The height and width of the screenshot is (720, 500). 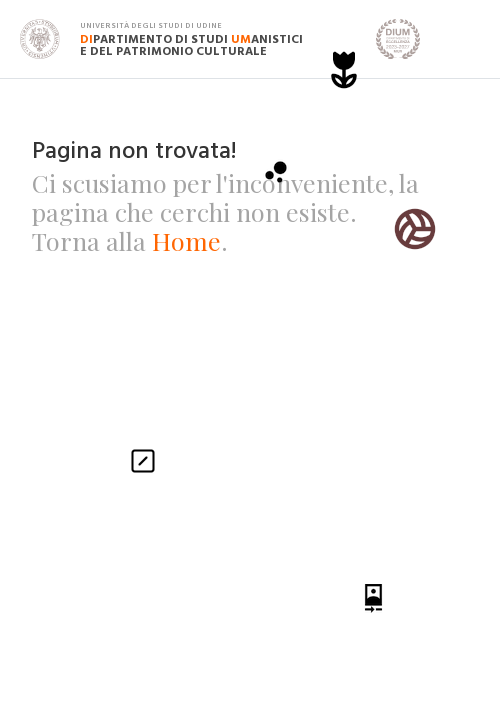 I want to click on access volleyball or beach sports content, so click(x=415, y=229).